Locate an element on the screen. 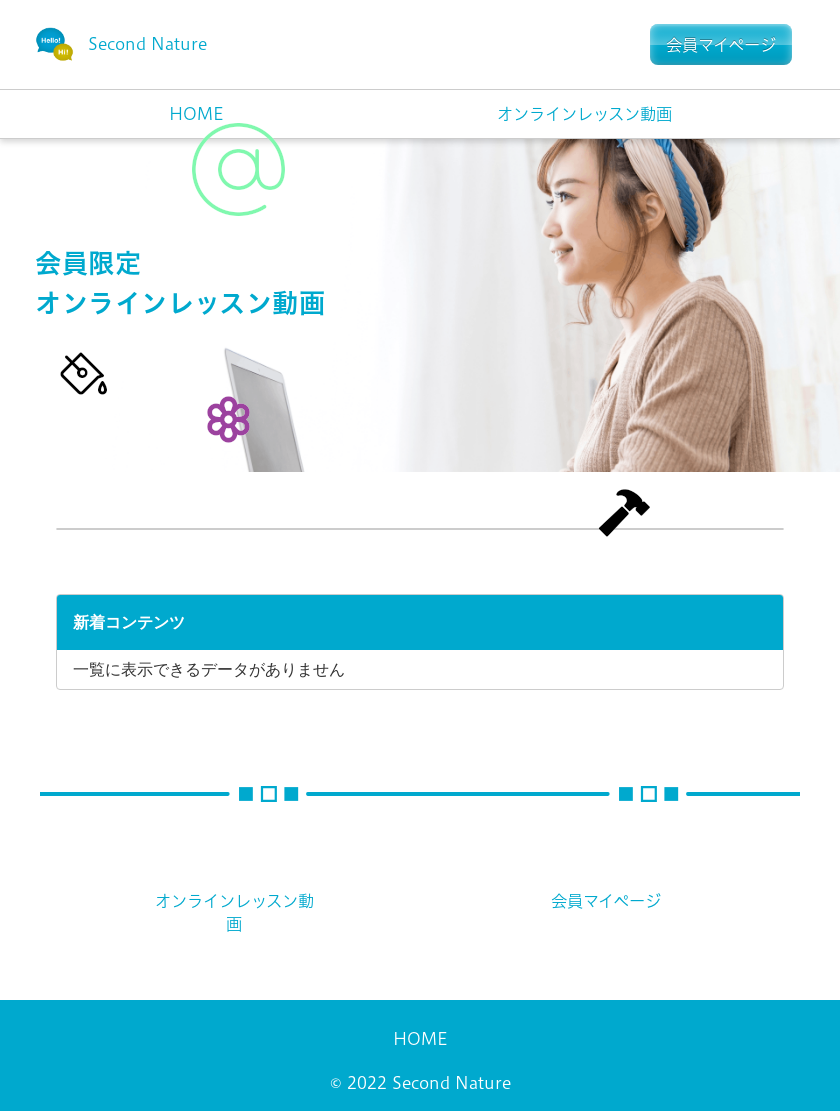 The height and width of the screenshot is (1111, 840). fill an area with color is located at coordinates (83, 375).